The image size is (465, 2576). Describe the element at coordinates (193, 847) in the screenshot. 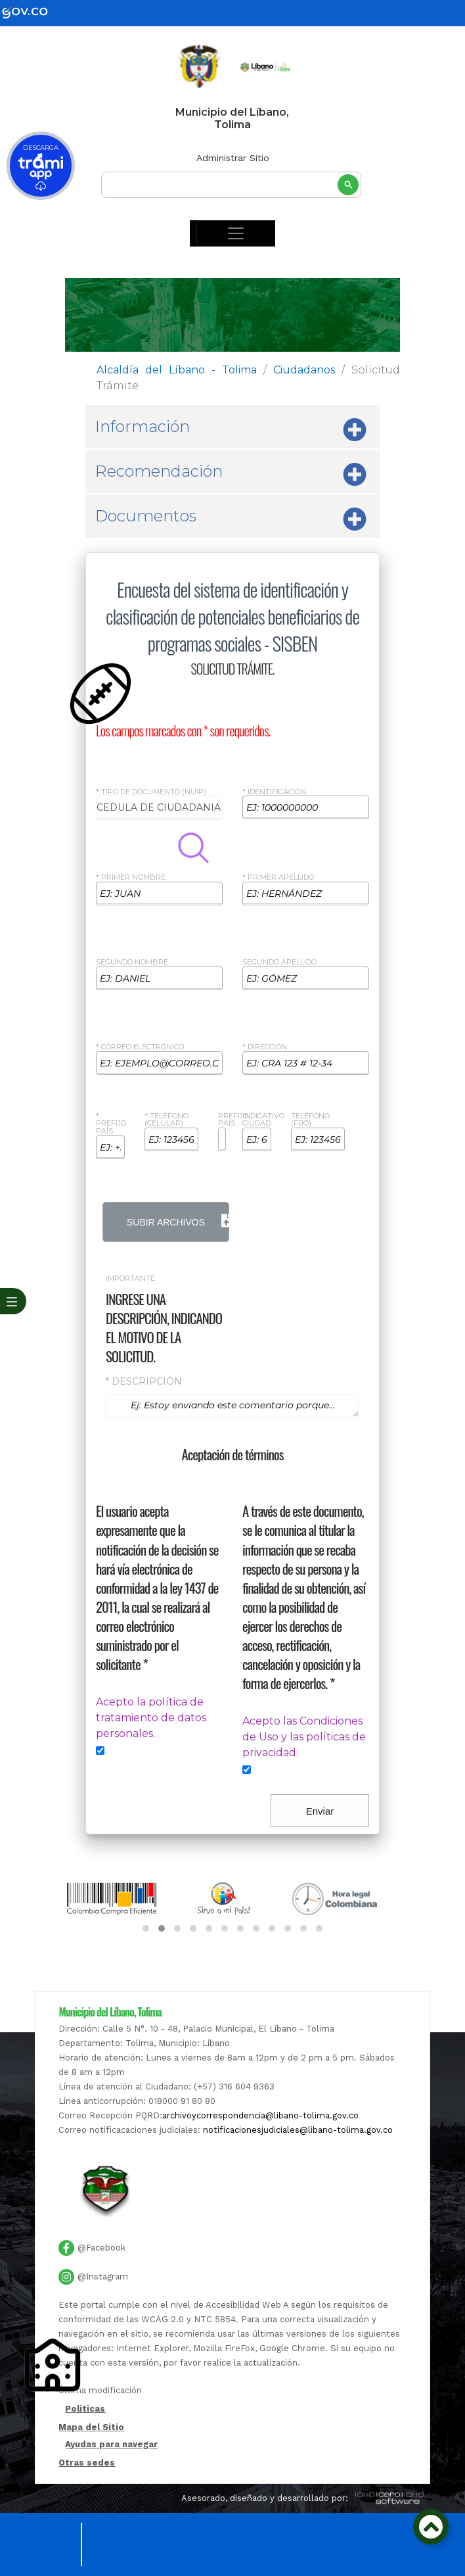

I see `search for content or items` at that location.